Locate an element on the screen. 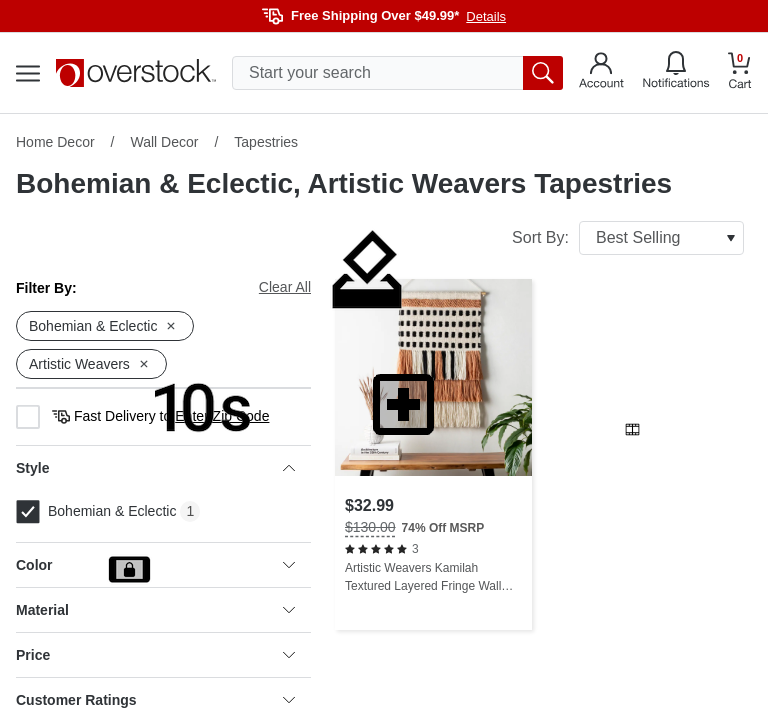 This screenshot has width=768, height=720. view video or film content is located at coordinates (632, 429).